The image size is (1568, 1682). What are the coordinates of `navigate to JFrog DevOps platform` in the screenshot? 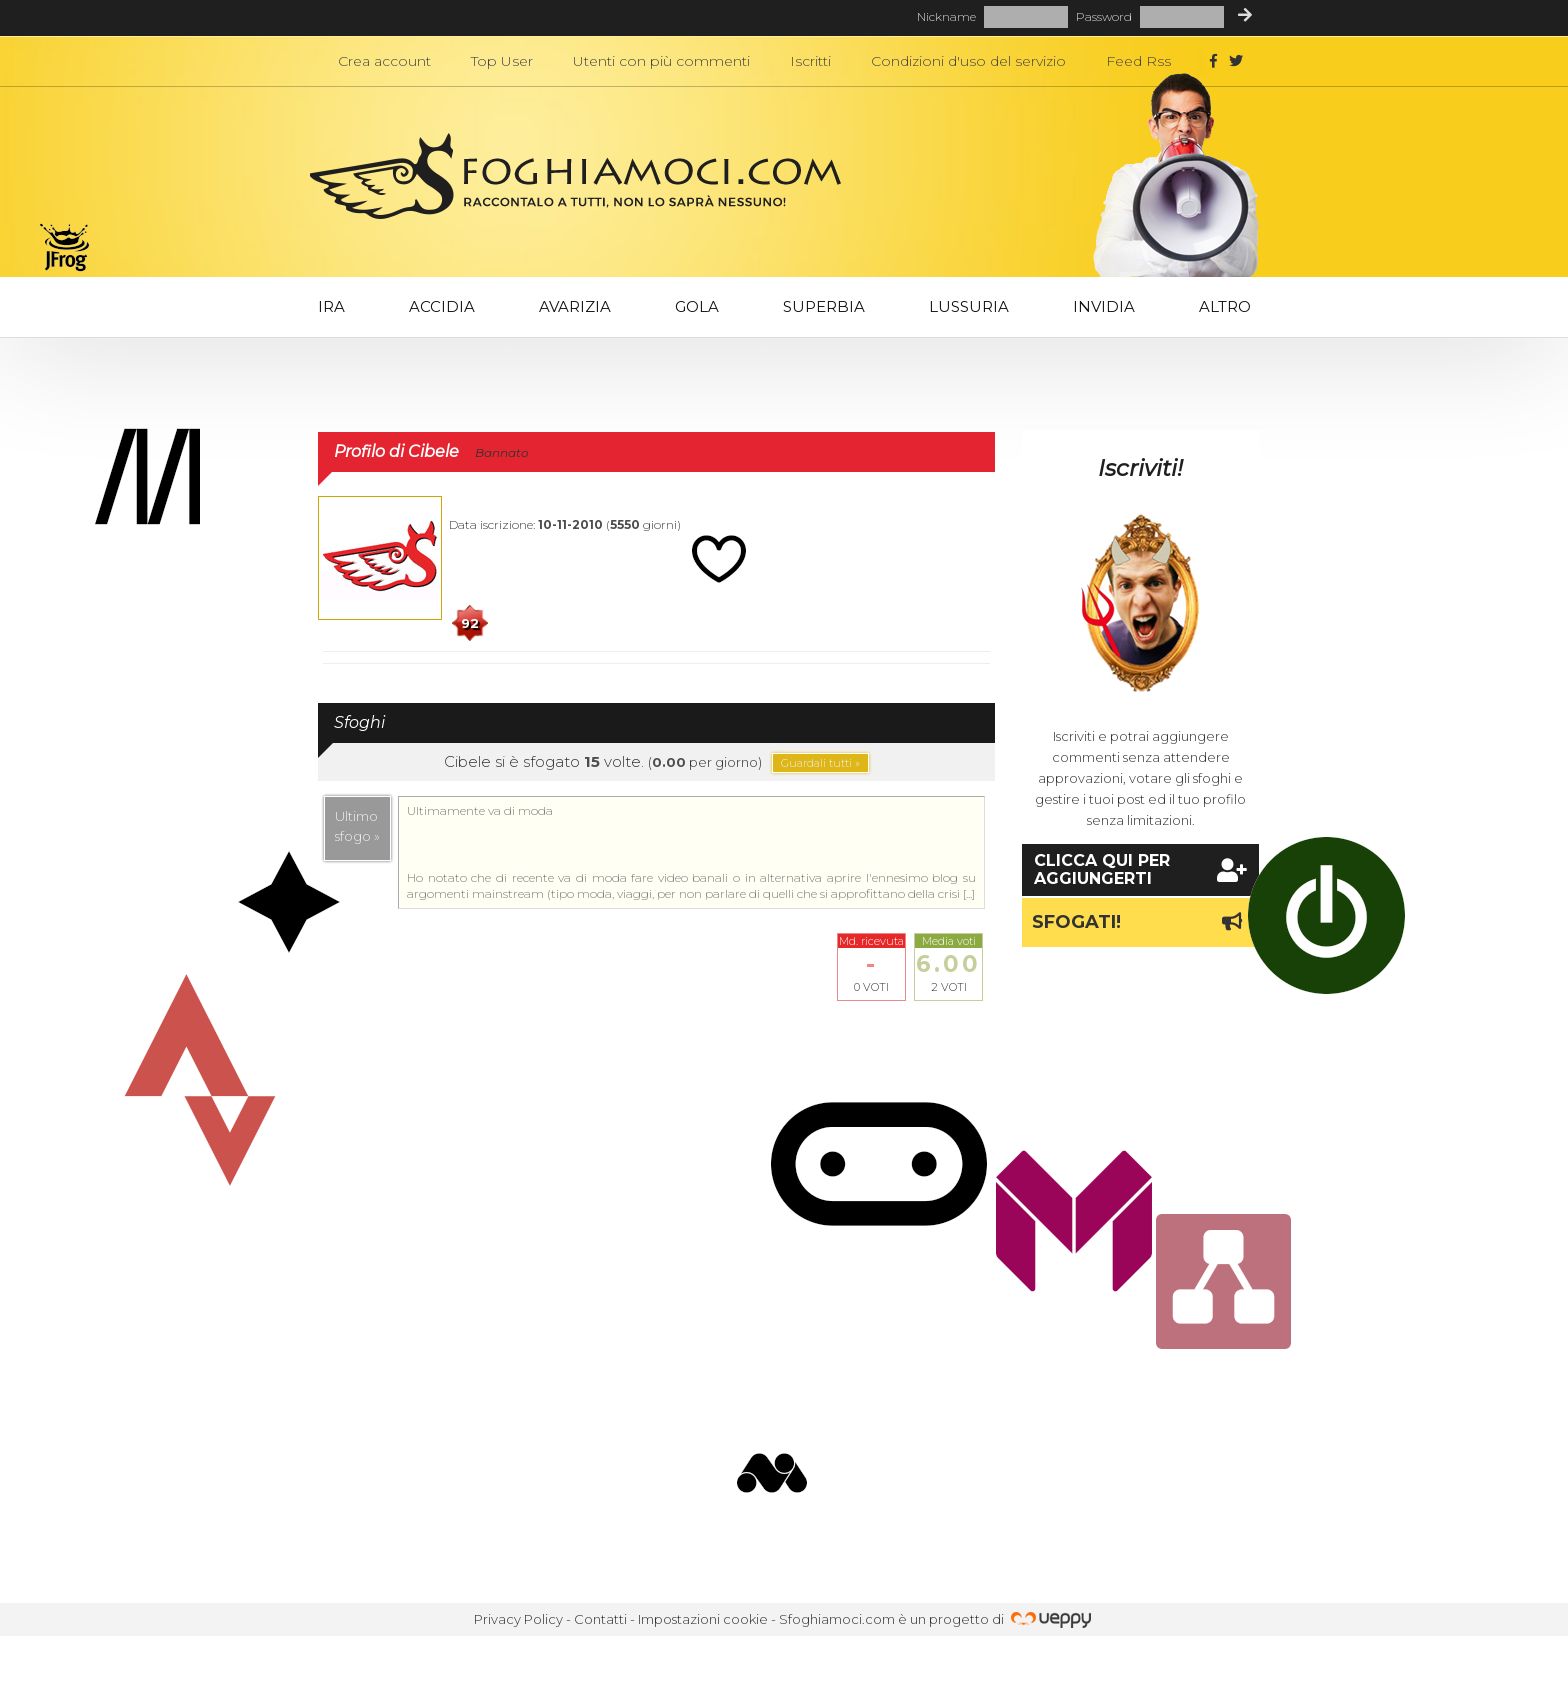 It's located at (64, 247).